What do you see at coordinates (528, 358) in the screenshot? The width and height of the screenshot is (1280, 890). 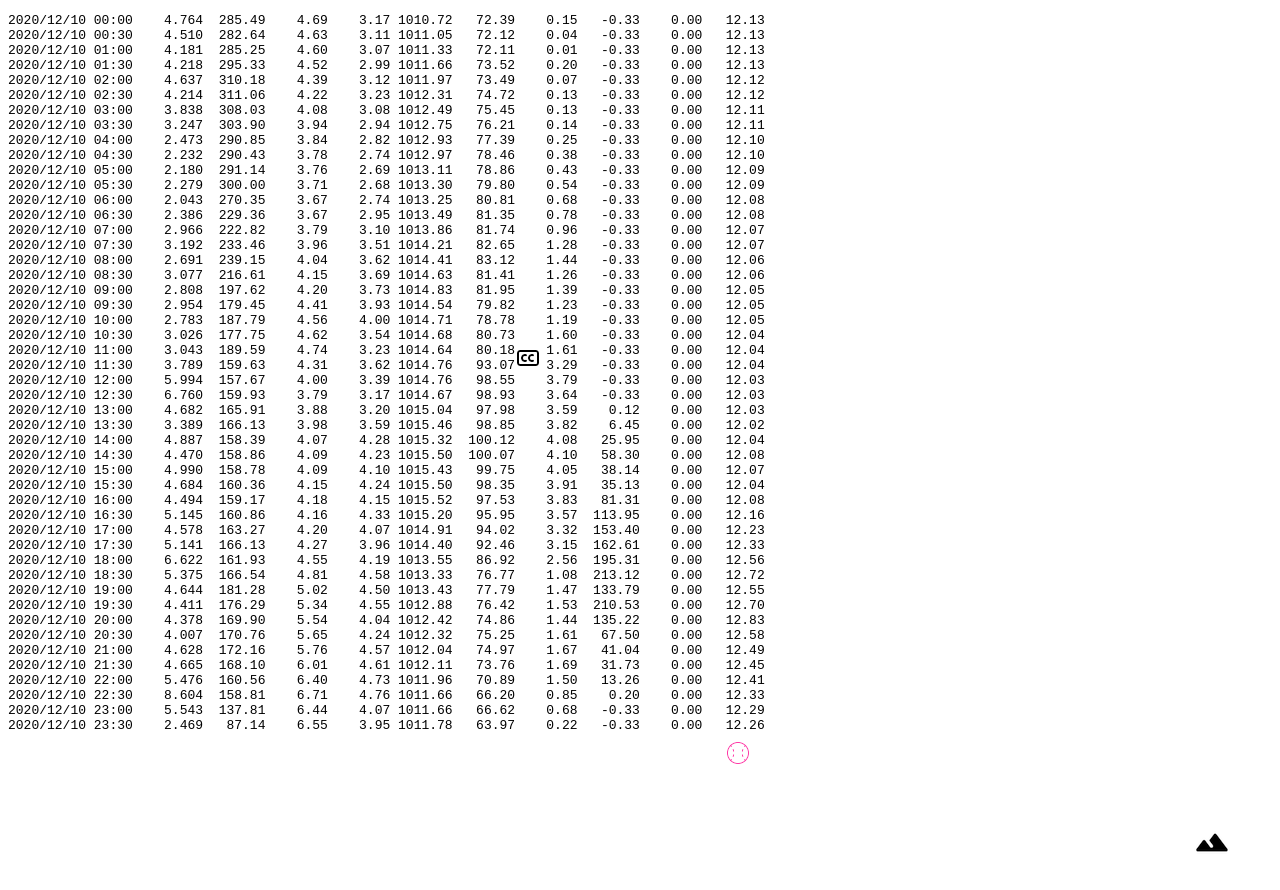 I see `enable closed captions for video content` at bounding box center [528, 358].